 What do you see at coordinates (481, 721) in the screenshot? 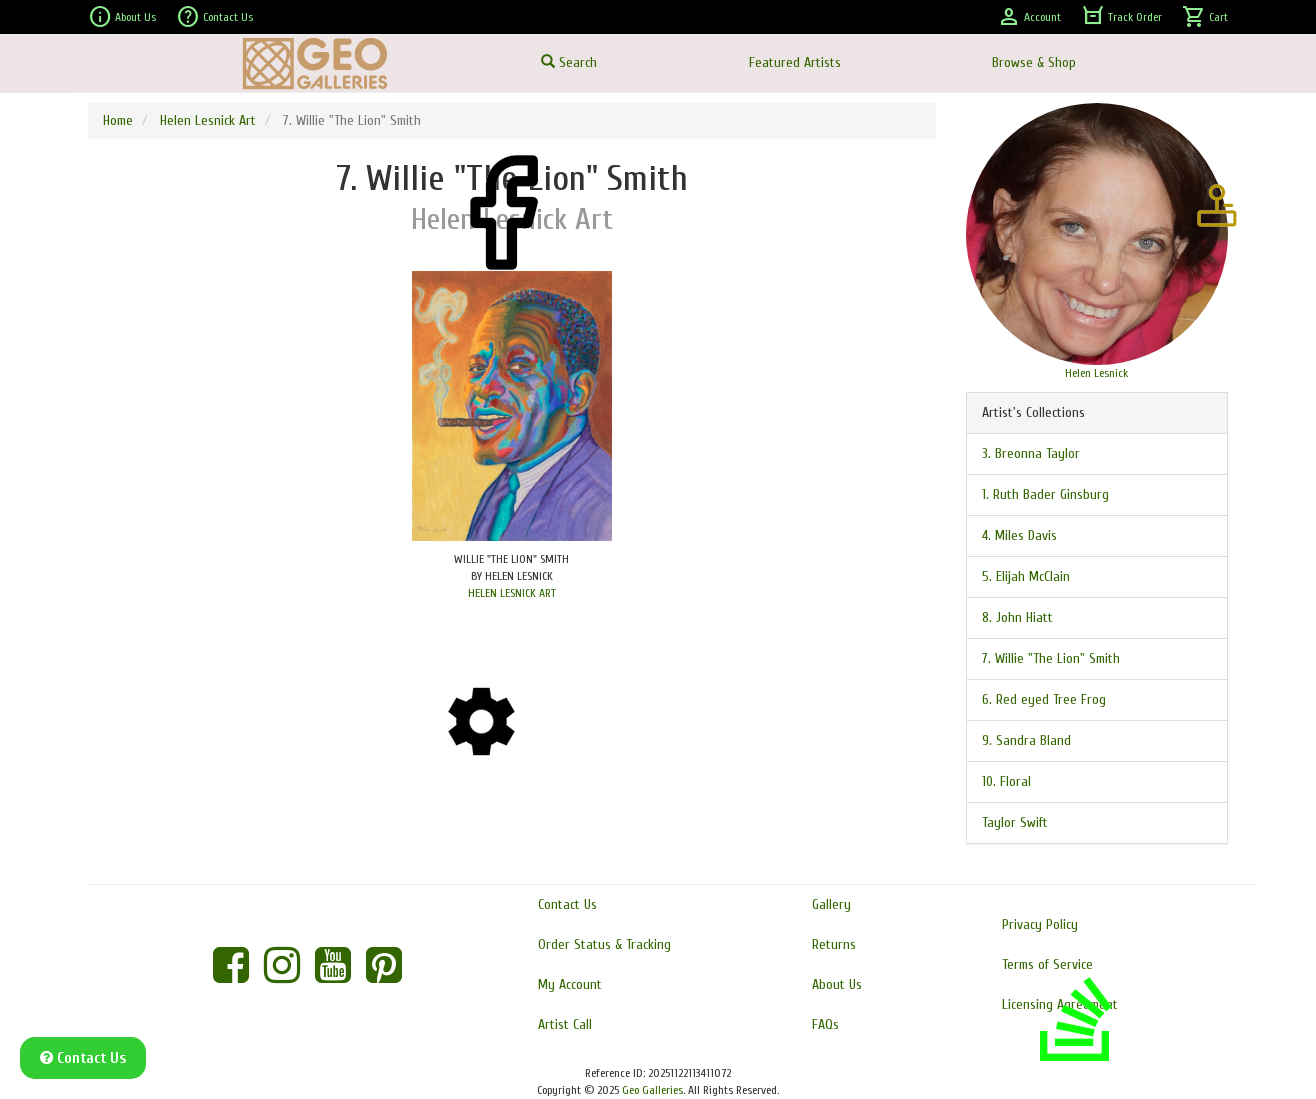
I see `open settings menu` at bounding box center [481, 721].